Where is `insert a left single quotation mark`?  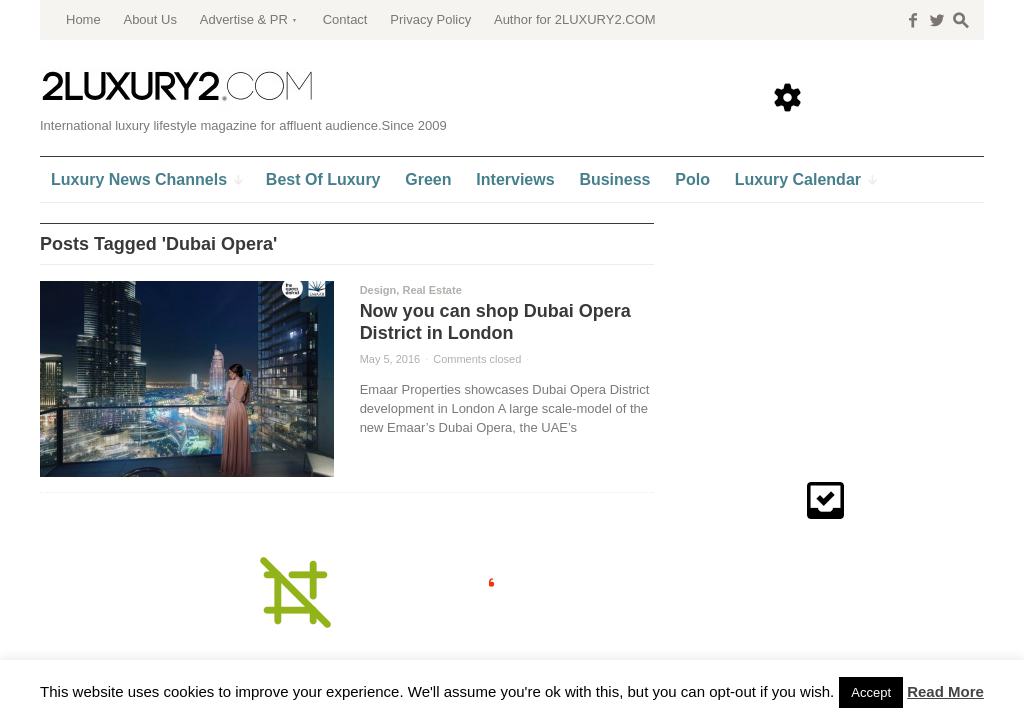
insert a left single quotation mark is located at coordinates (491, 582).